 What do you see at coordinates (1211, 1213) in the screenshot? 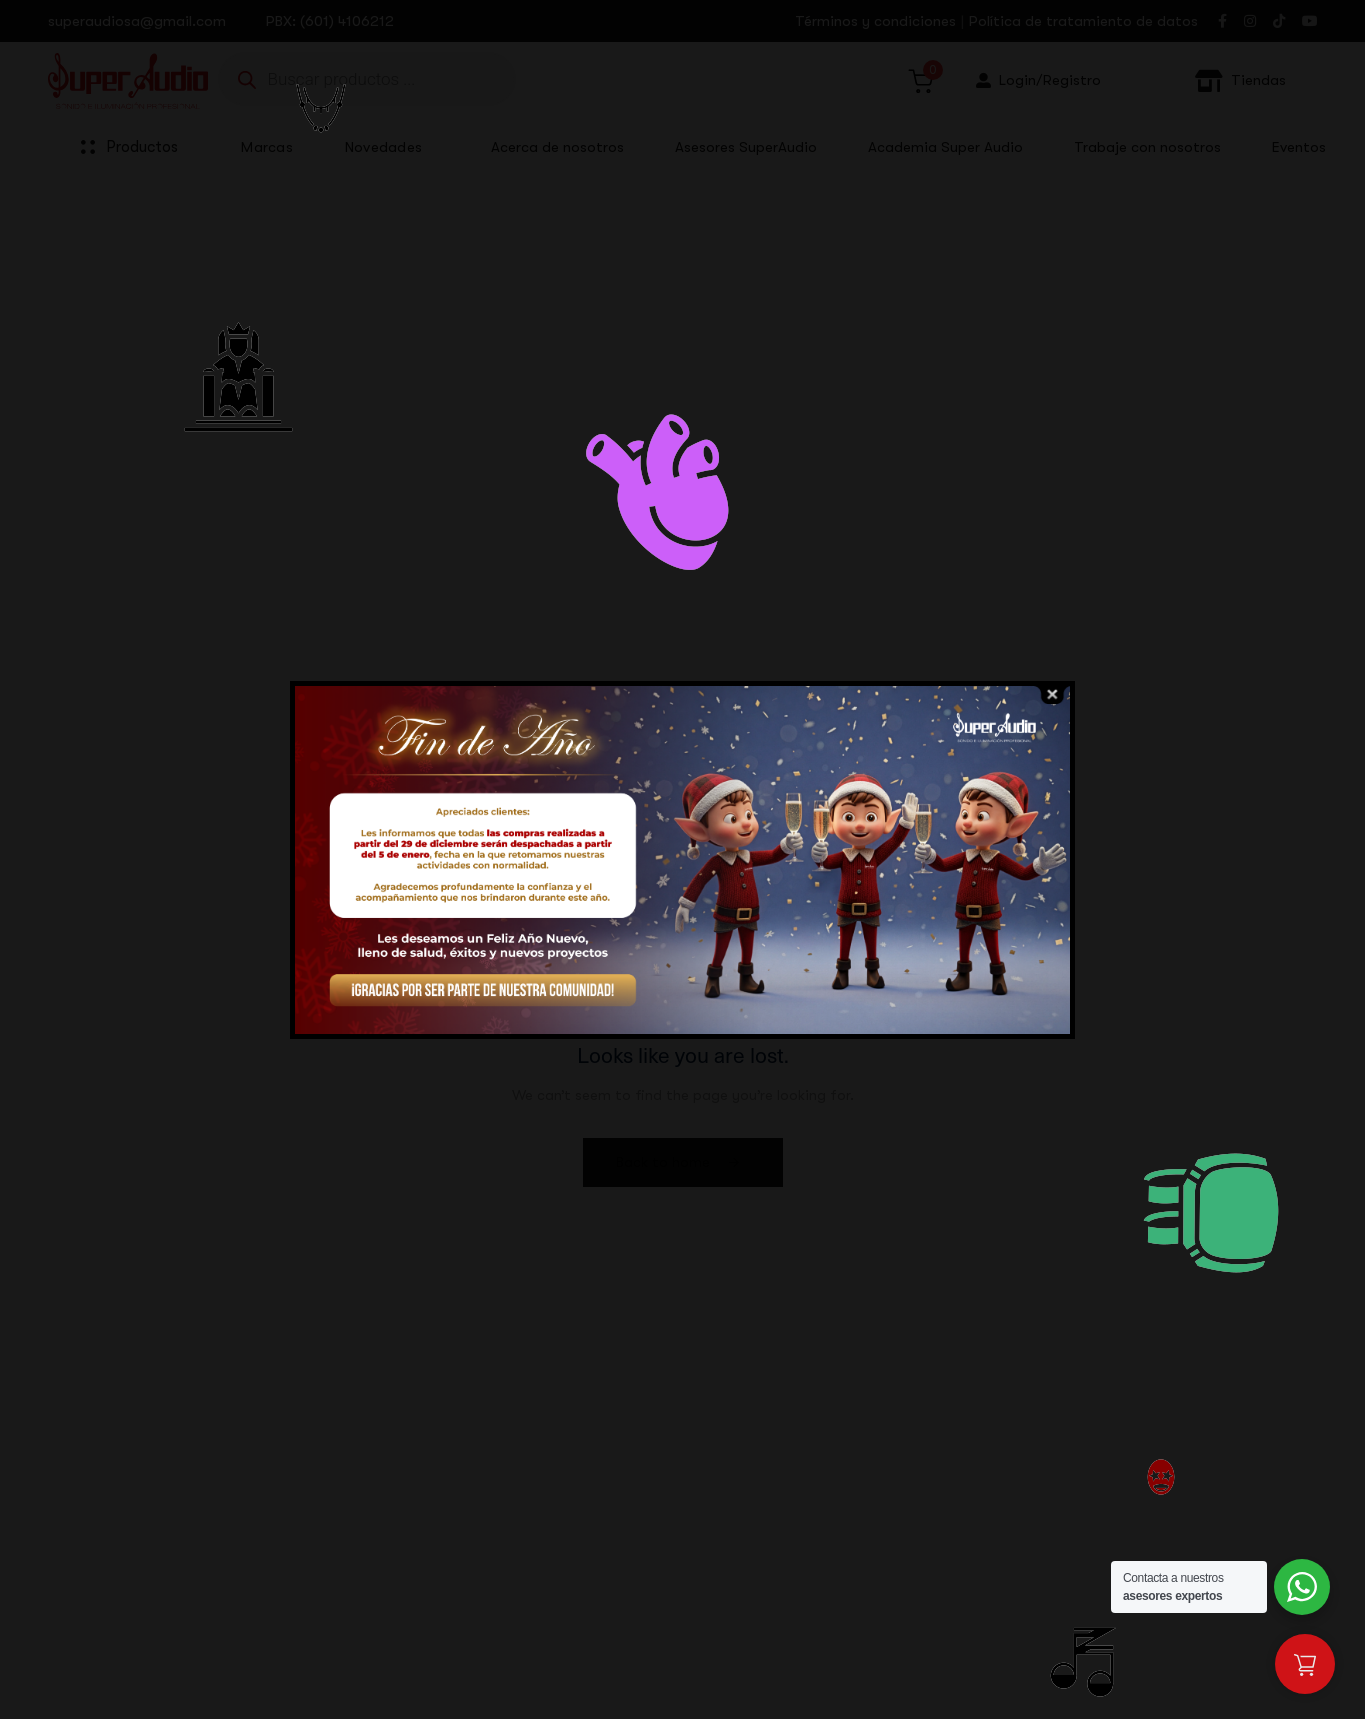
I see `select knee pad equipment for your character` at bounding box center [1211, 1213].